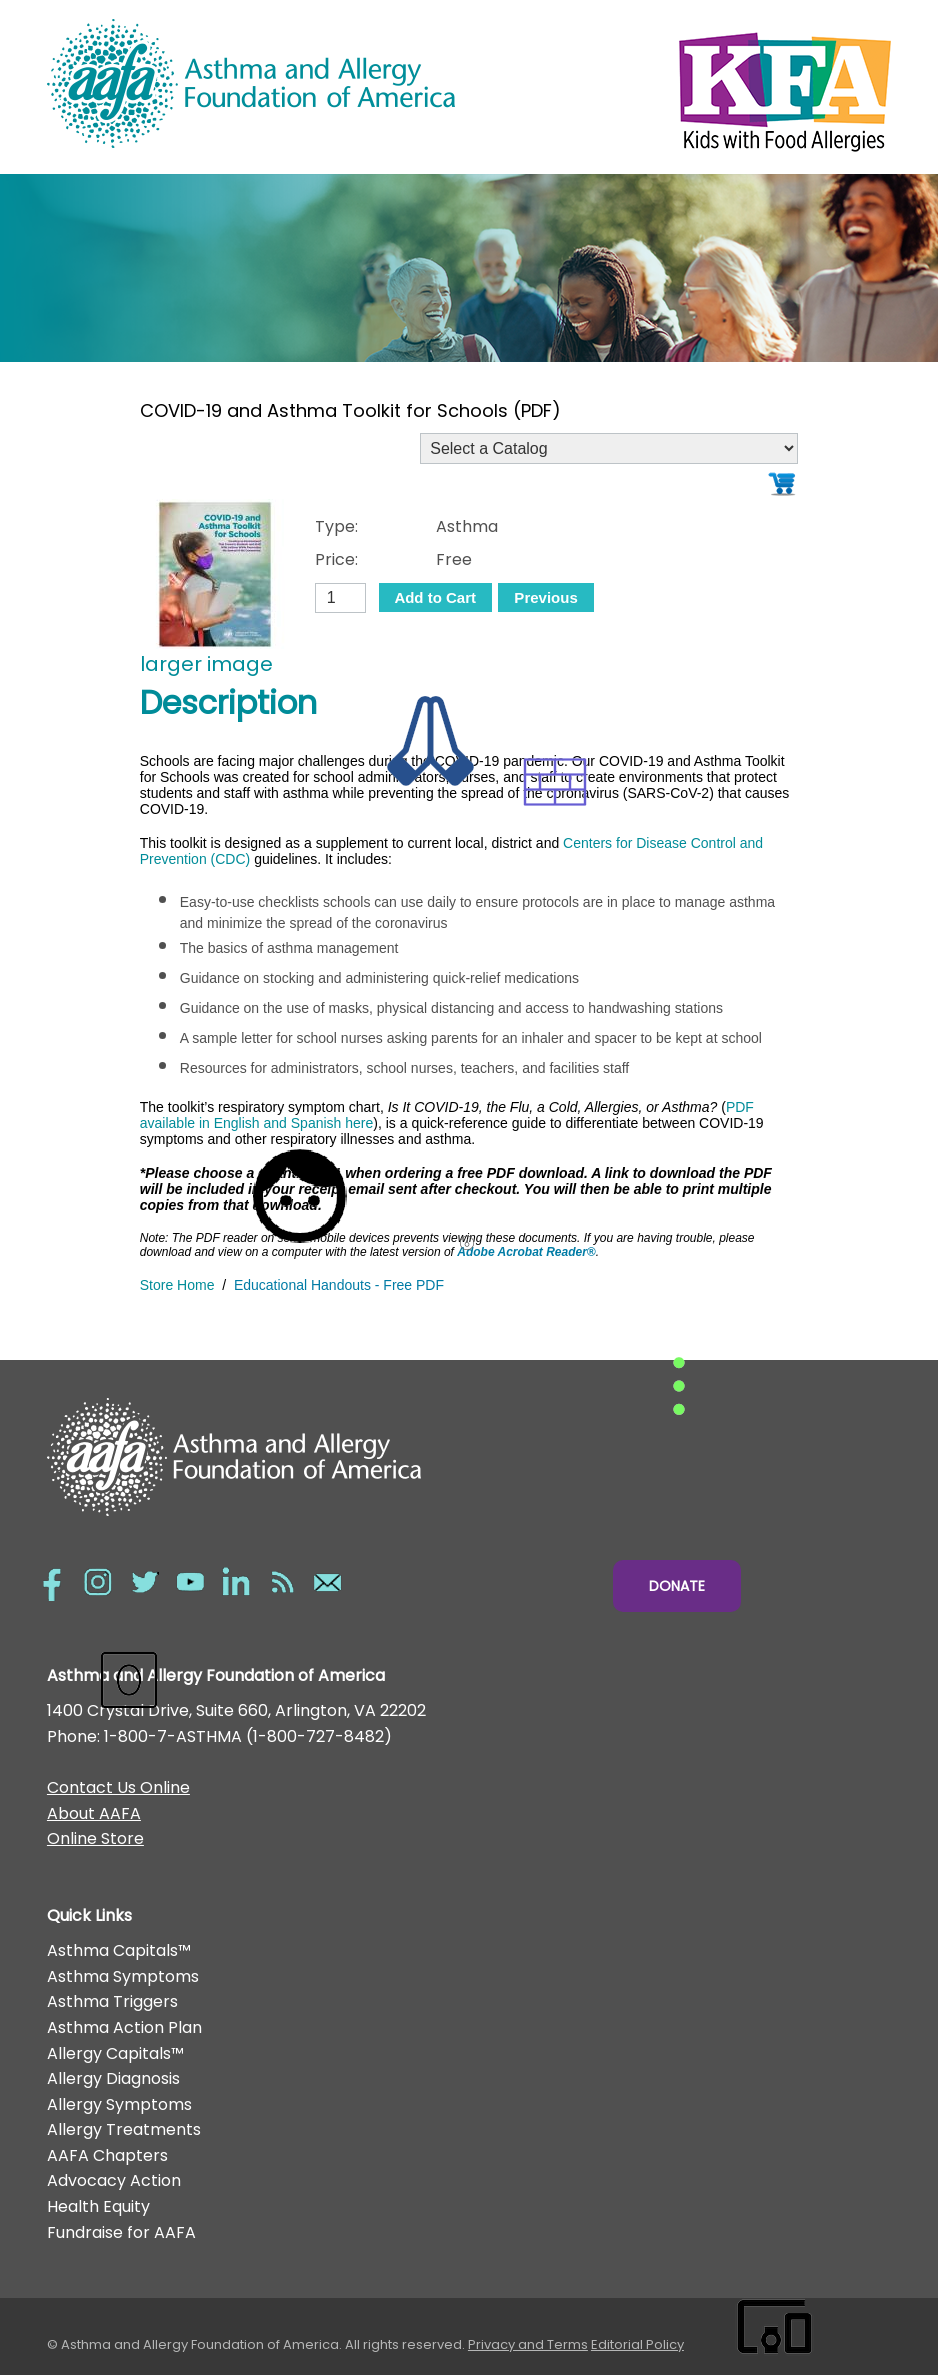 This screenshot has width=938, height=2375. Describe the element at coordinates (129, 1680) in the screenshot. I see `represents the number zero in a numeric input or display` at that location.